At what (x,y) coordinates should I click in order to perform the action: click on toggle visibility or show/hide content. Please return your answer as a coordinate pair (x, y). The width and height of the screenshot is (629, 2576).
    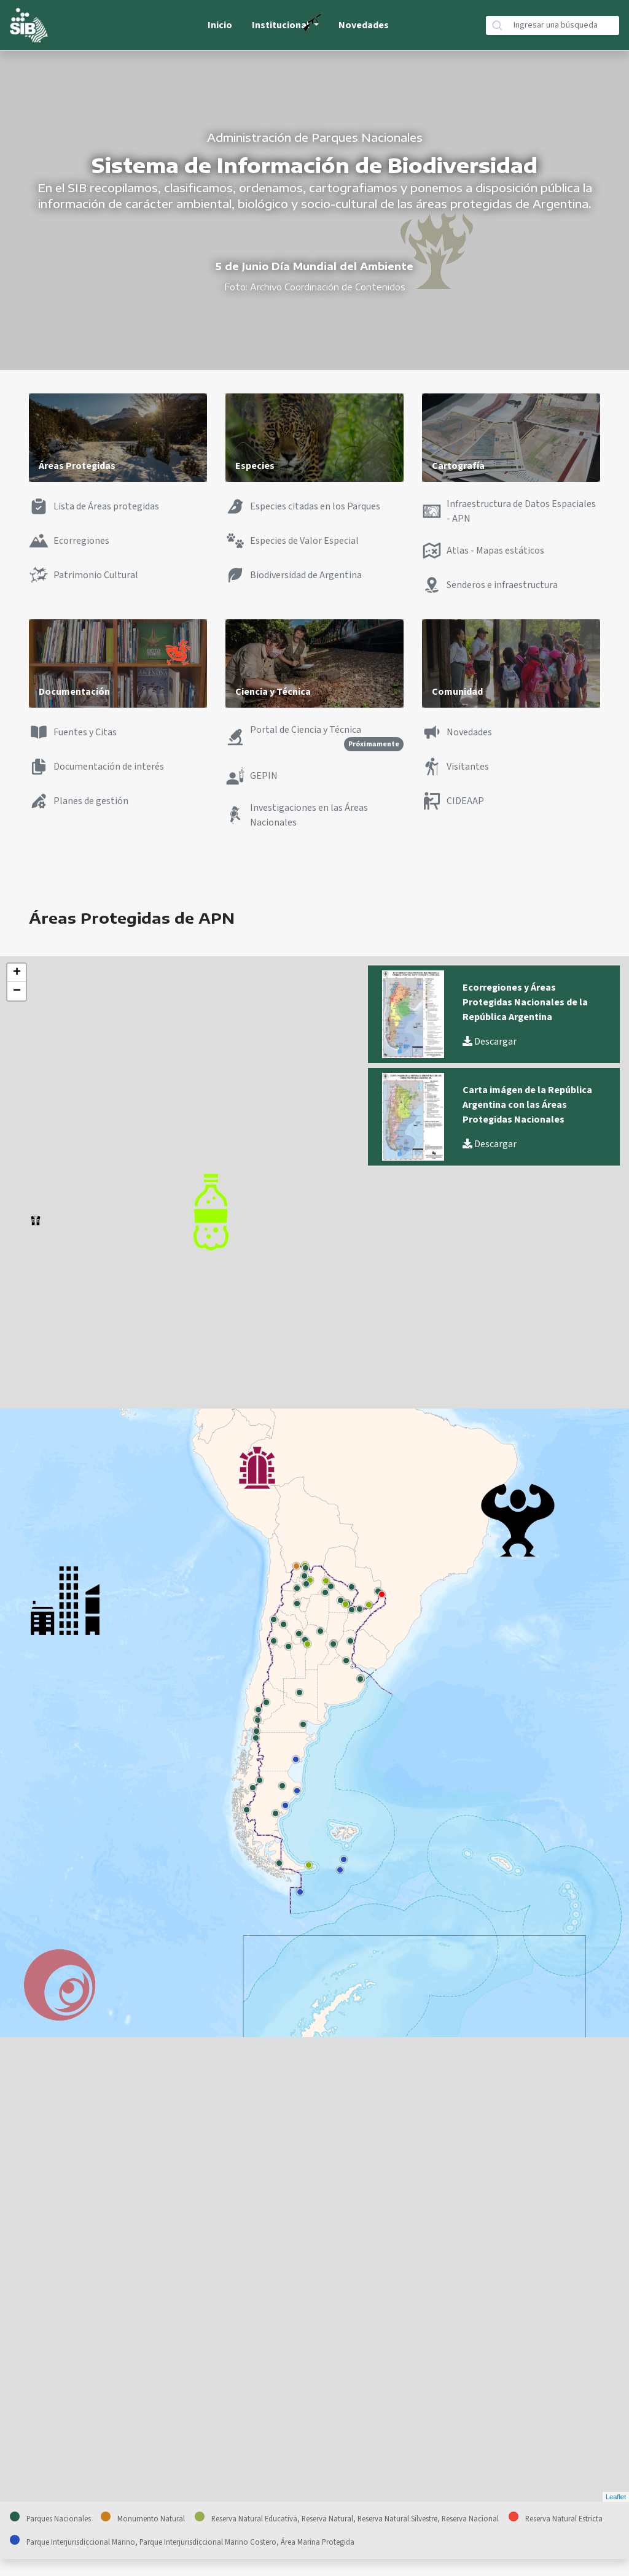
    Looking at the image, I should click on (60, 1985).